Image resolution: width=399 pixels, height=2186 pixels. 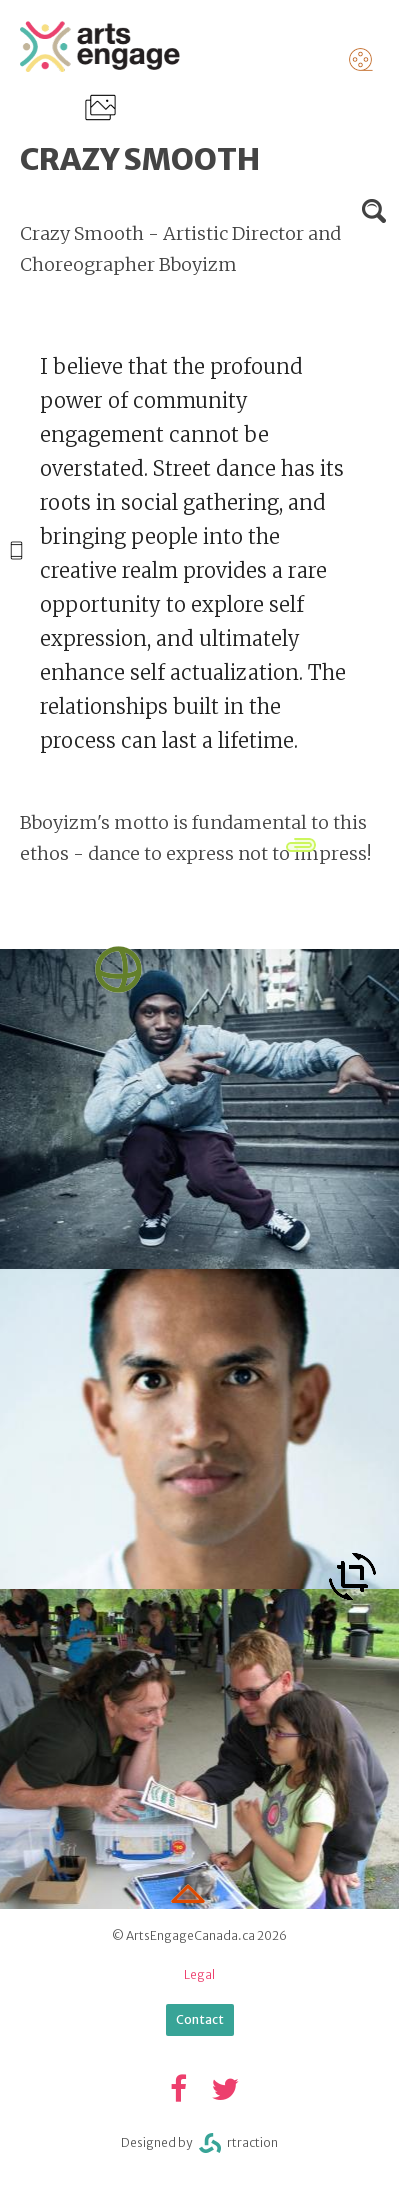 I want to click on view photo gallery, so click(x=100, y=107).